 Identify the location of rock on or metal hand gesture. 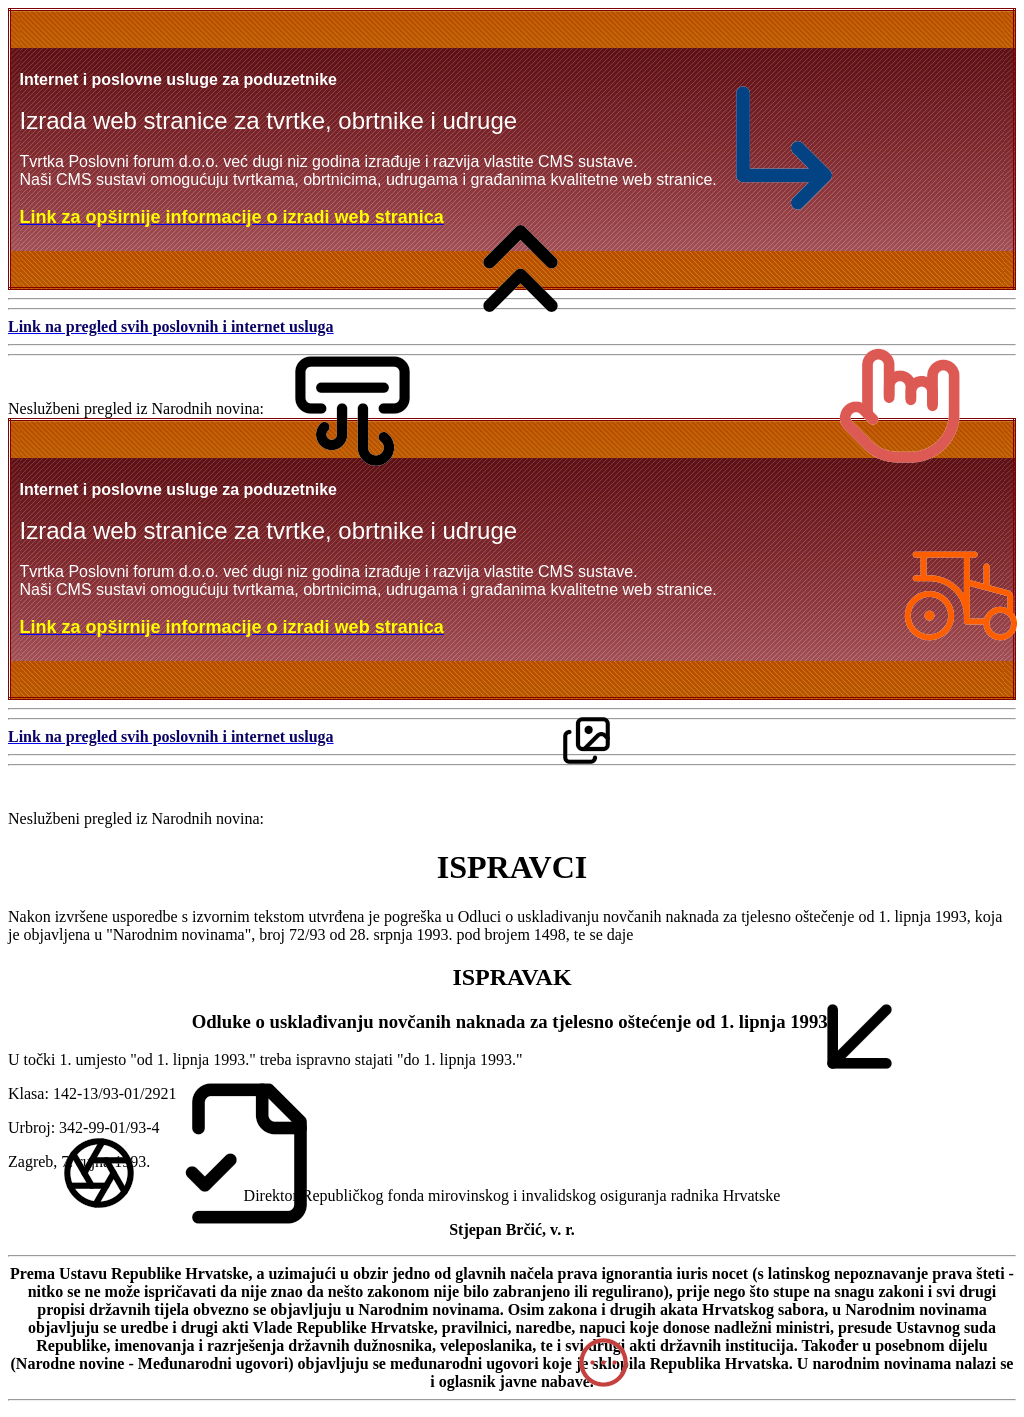
(900, 403).